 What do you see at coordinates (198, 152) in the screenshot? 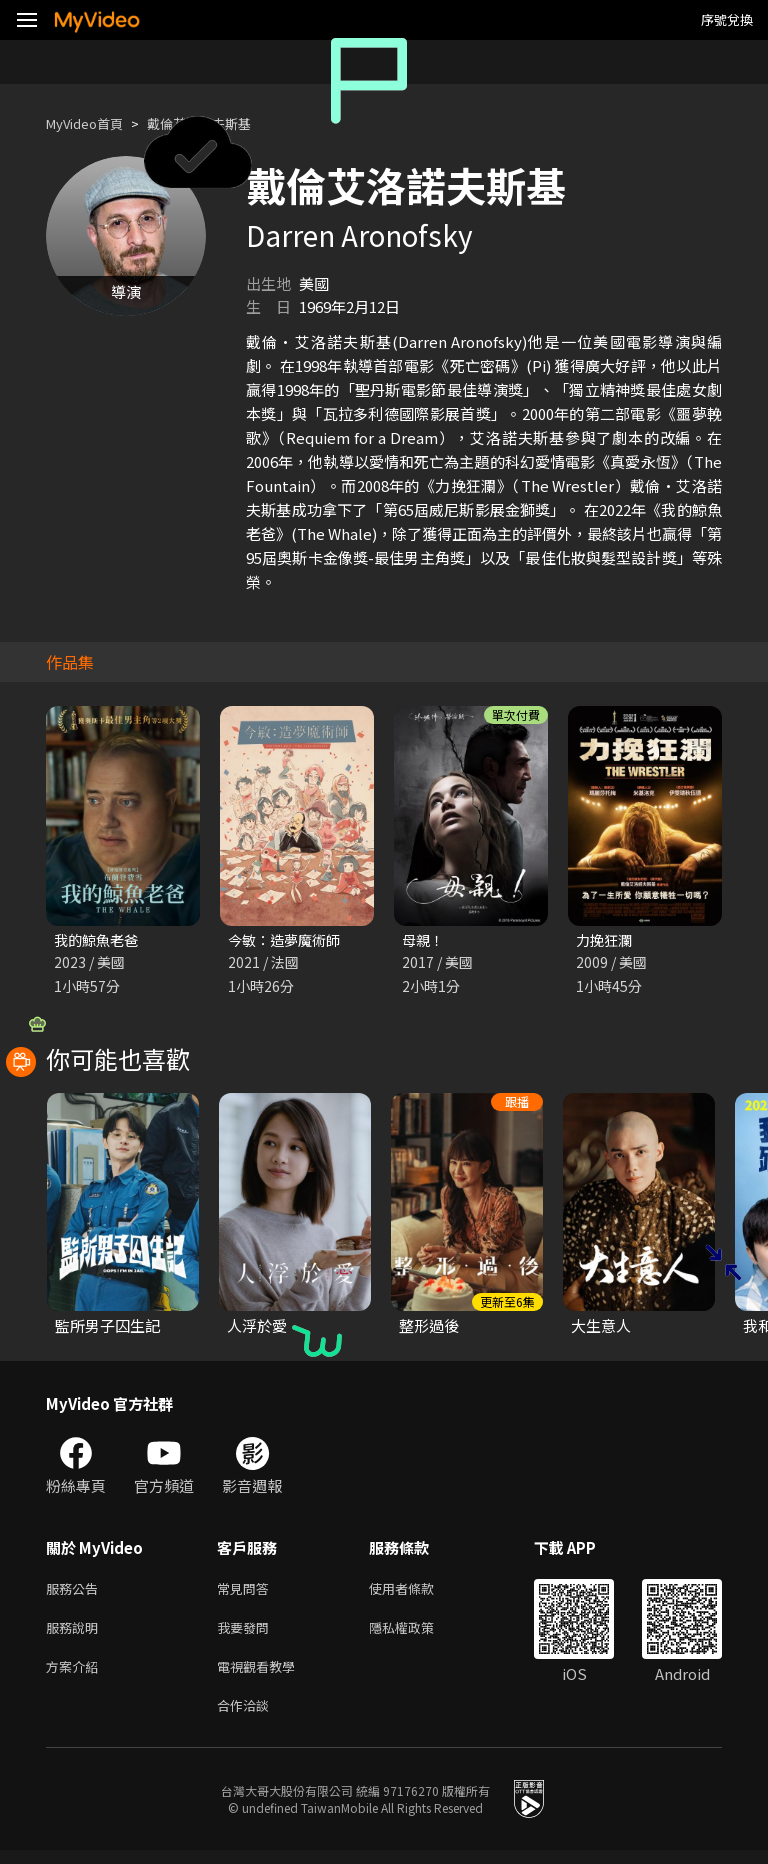
I see `file successfully uploaded to cloud` at bounding box center [198, 152].